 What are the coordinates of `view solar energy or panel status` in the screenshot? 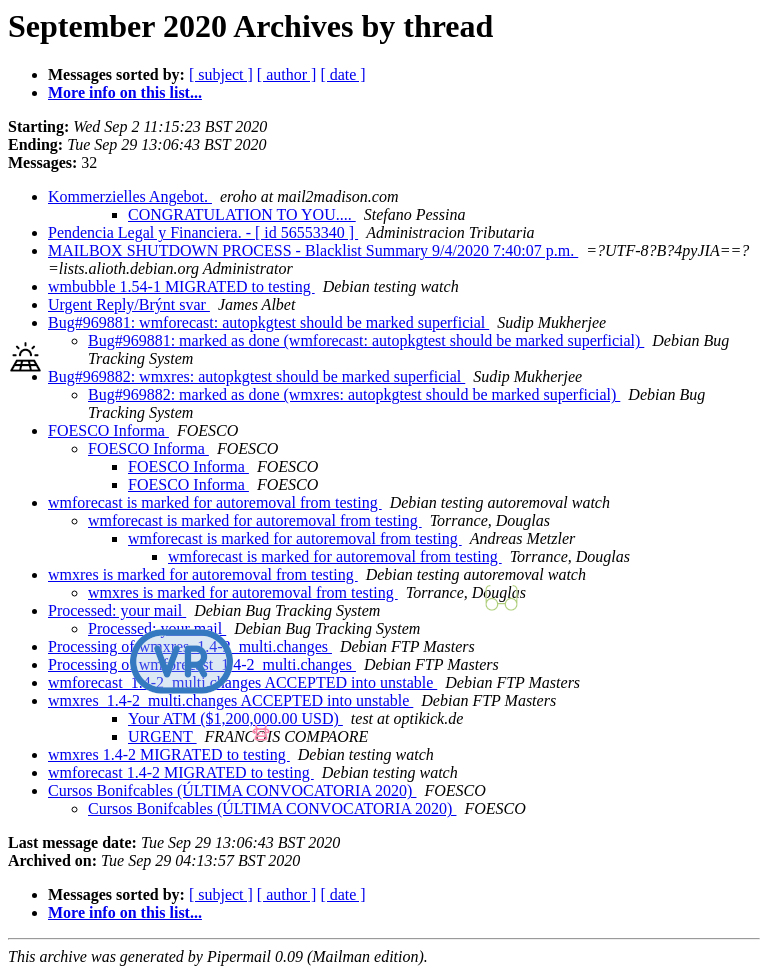 It's located at (25, 358).